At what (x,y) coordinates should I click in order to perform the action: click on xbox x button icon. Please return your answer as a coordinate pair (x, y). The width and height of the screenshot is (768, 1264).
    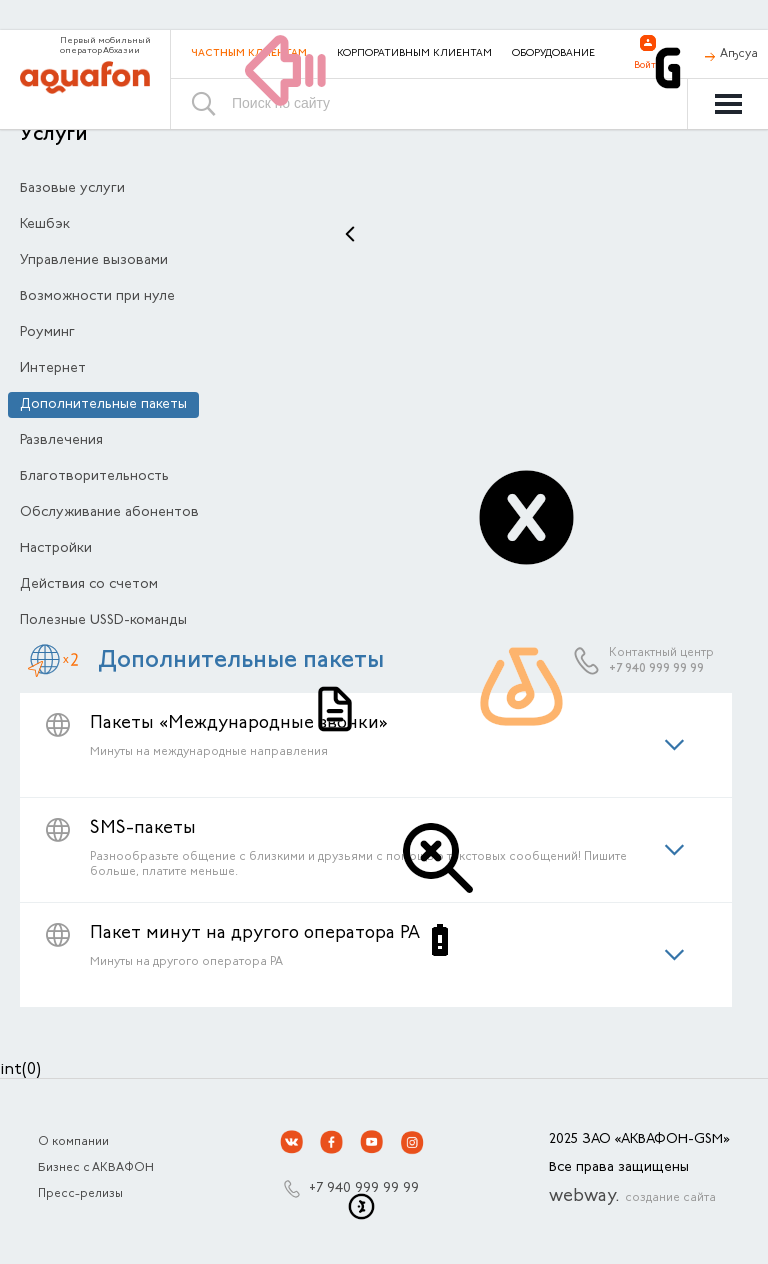
    Looking at the image, I should click on (526, 517).